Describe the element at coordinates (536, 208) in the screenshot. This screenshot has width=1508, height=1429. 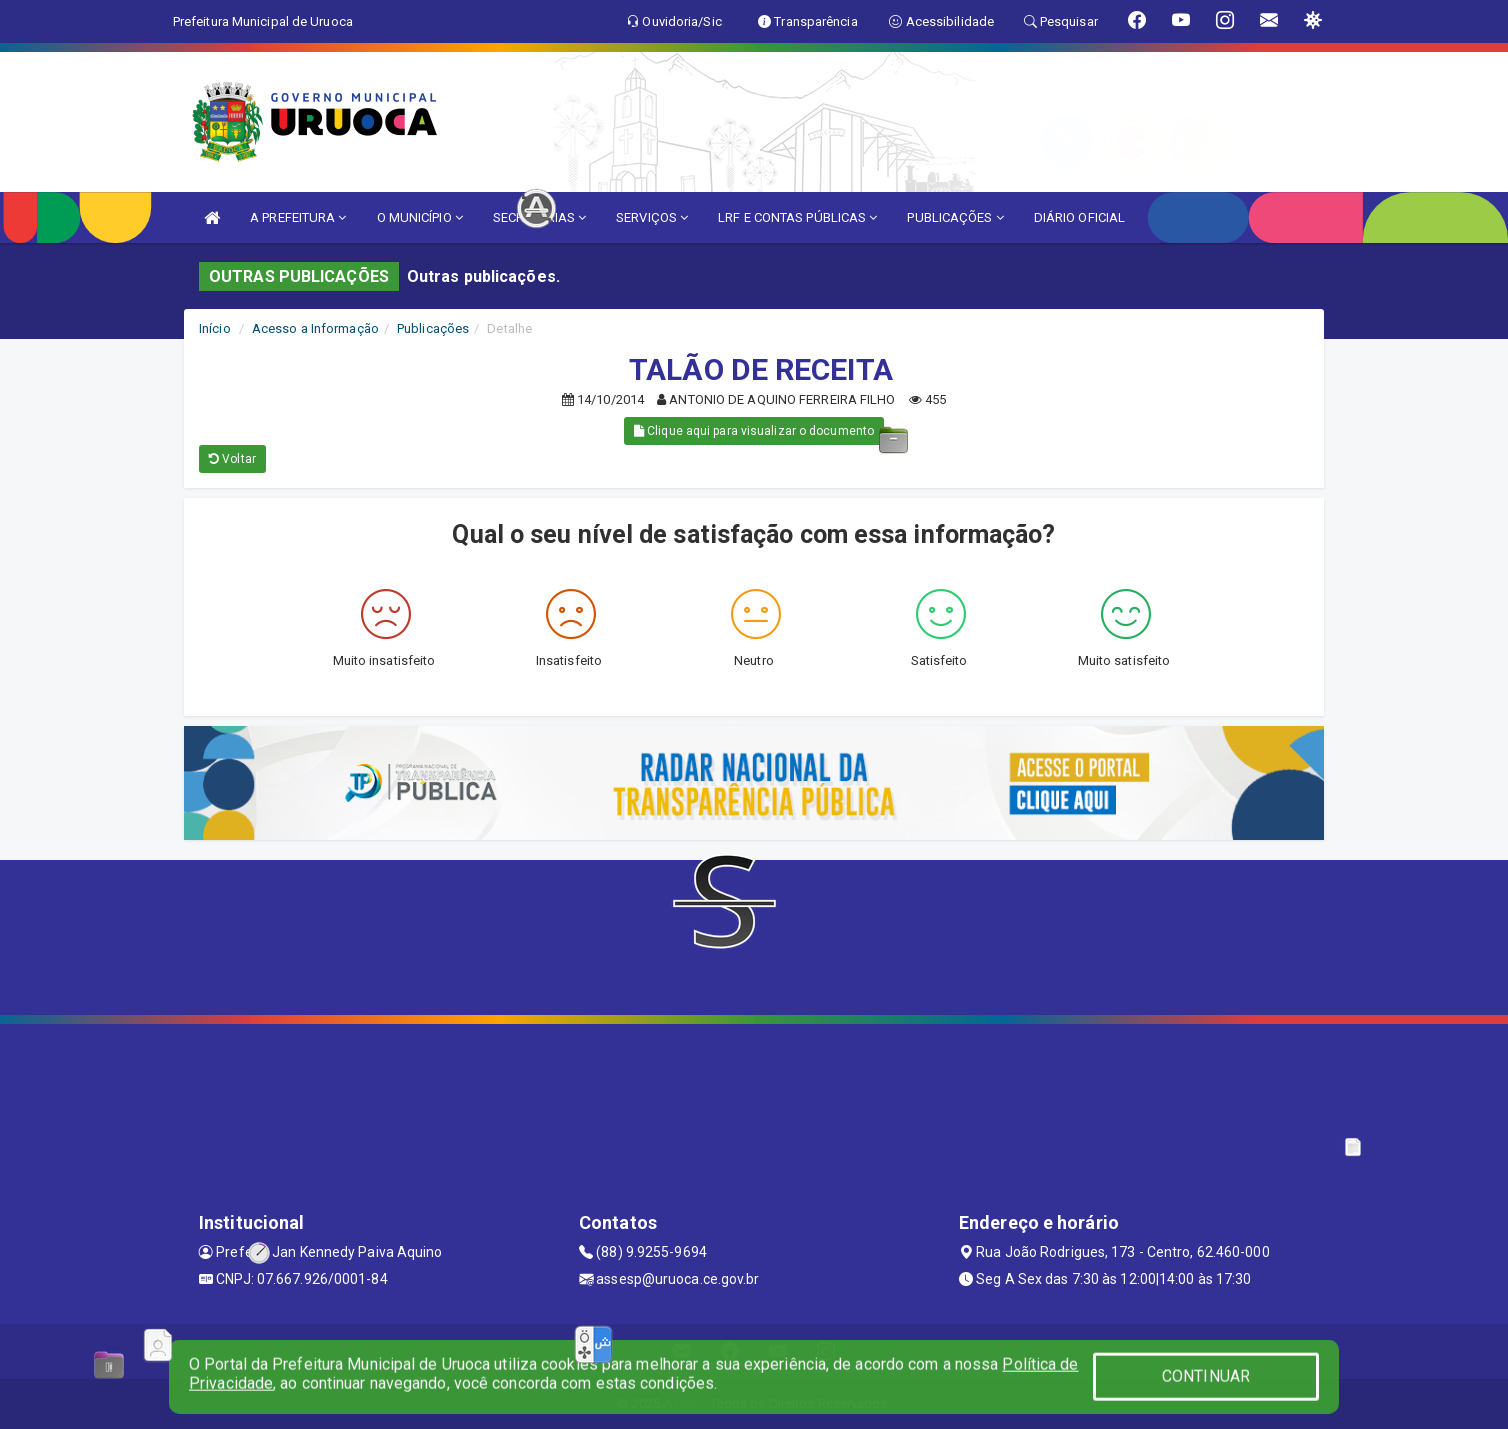
I see `open the software update manager` at that location.